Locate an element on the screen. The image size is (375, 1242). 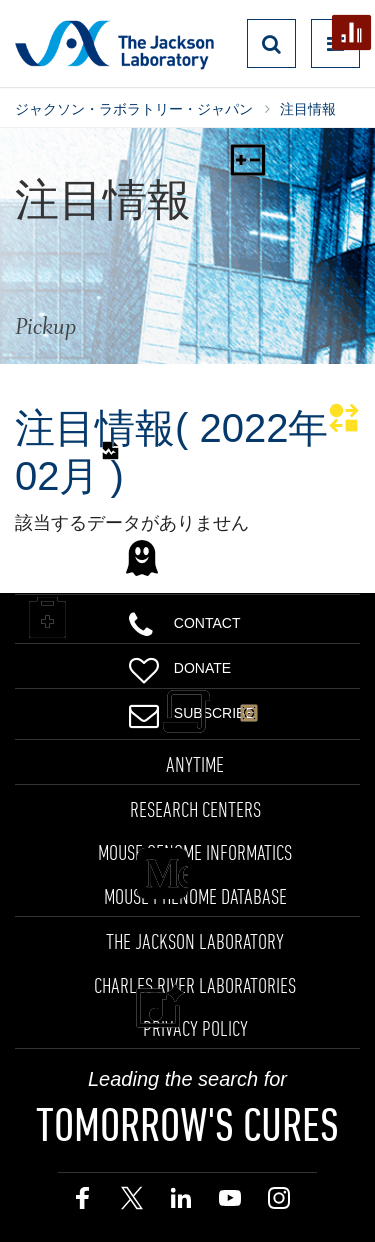
ai-powered music or audio generation is located at coordinates (158, 1008).